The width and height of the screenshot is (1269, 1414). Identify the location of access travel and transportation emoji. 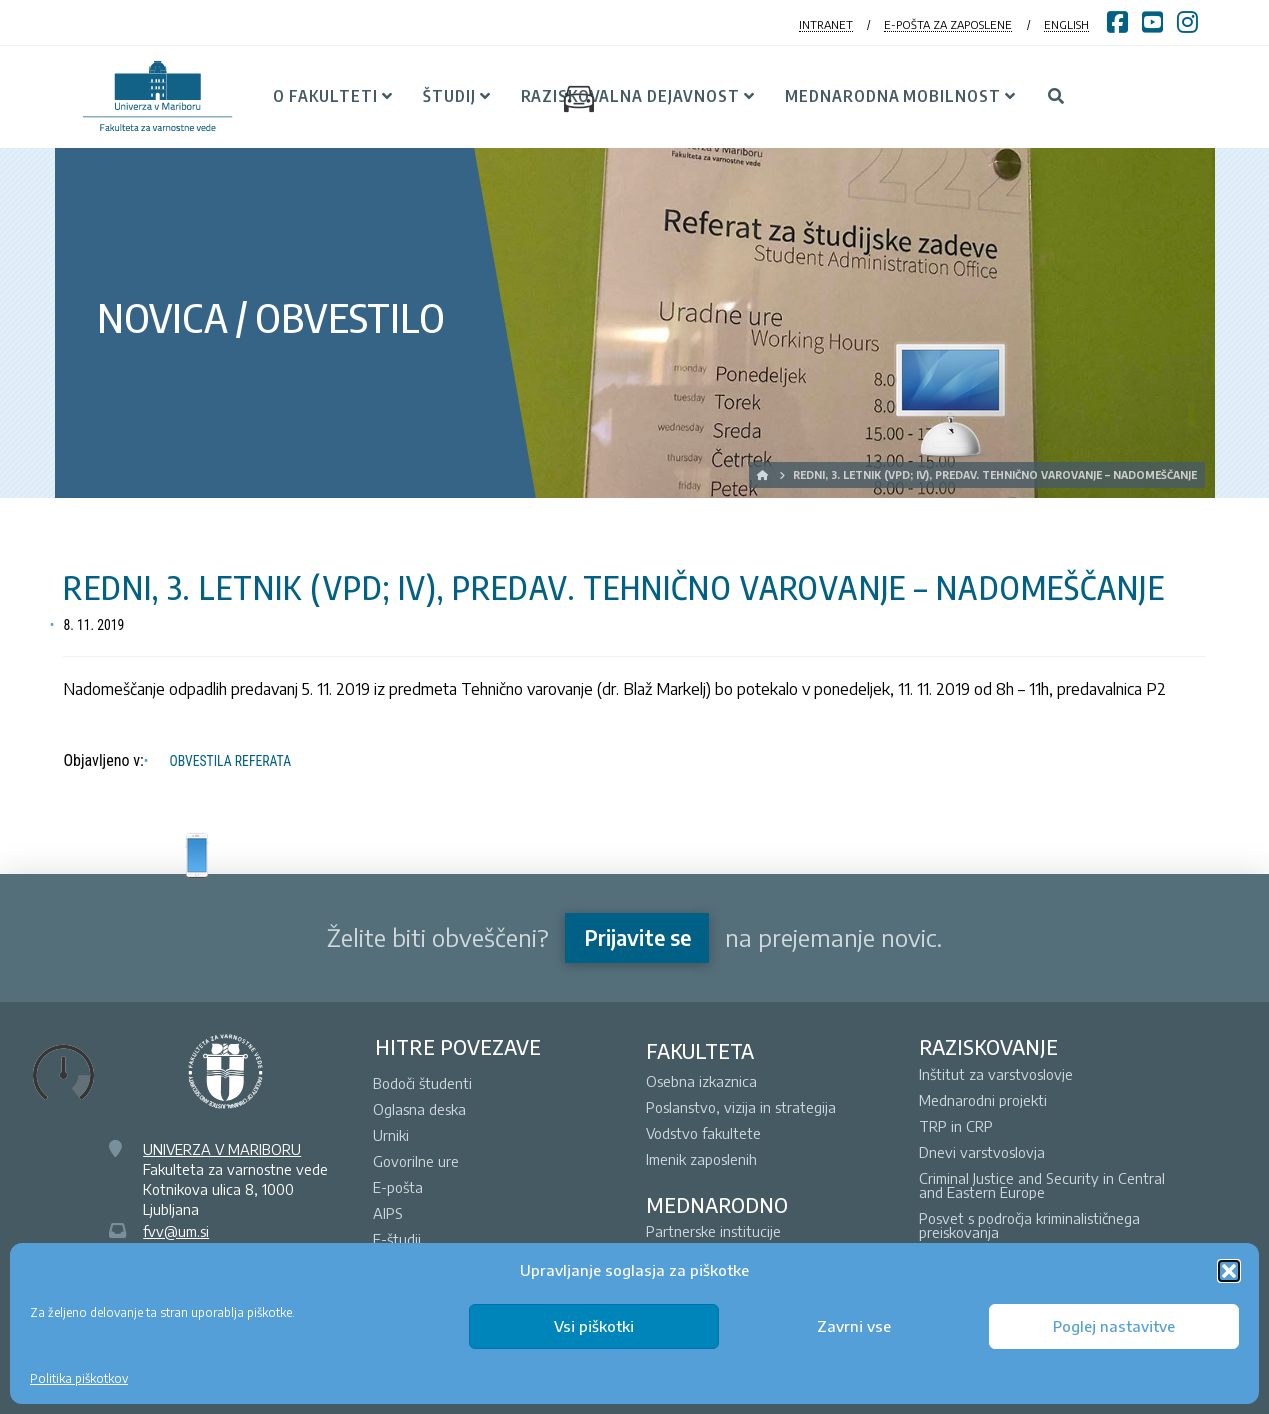
(579, 99).